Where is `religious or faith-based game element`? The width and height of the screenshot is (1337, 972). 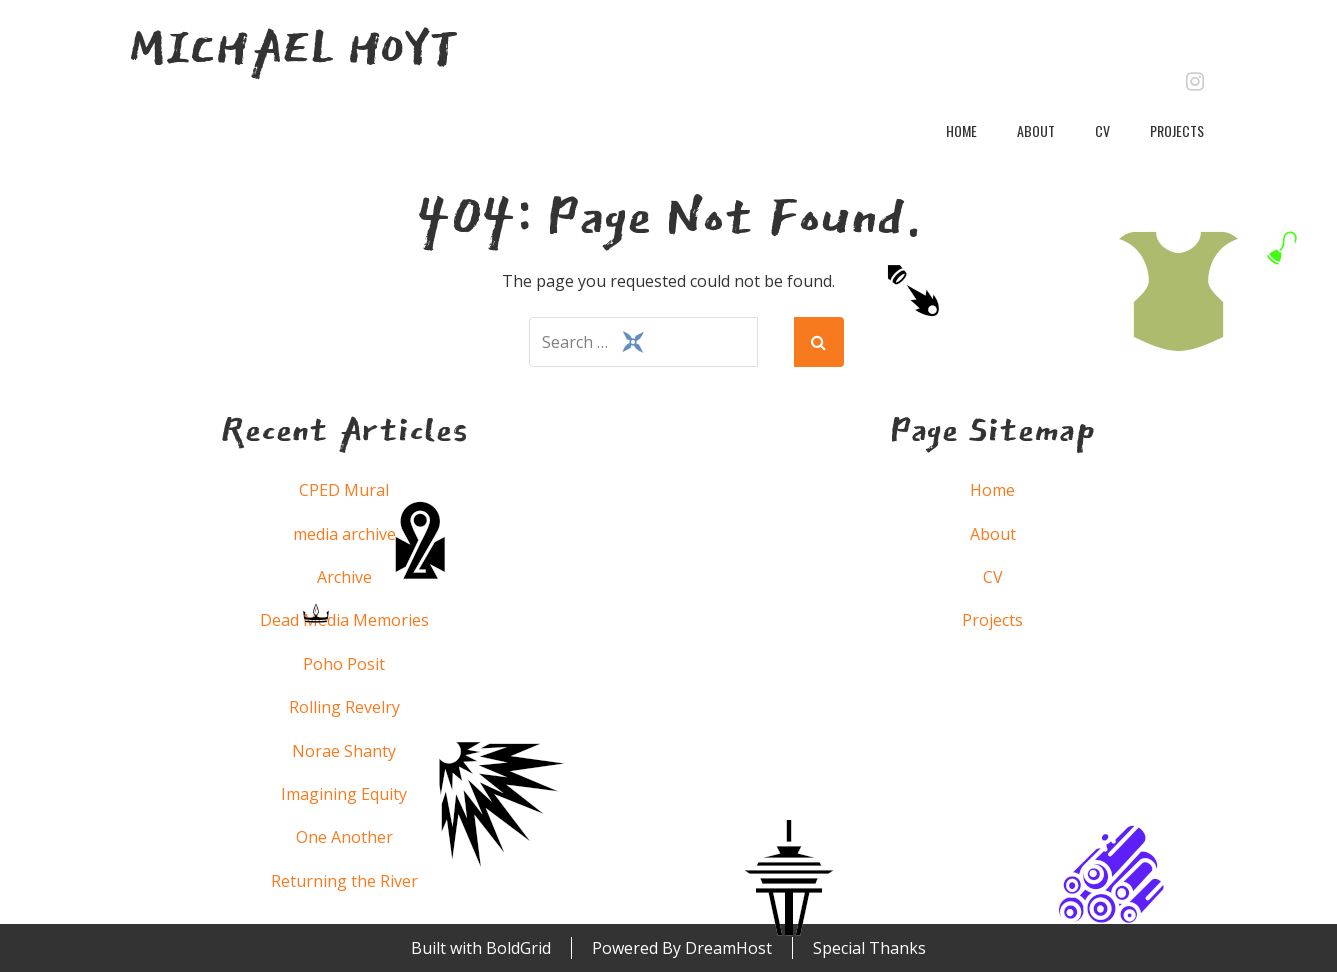
religious or faith-based game element is located at coordinates (420, 540).